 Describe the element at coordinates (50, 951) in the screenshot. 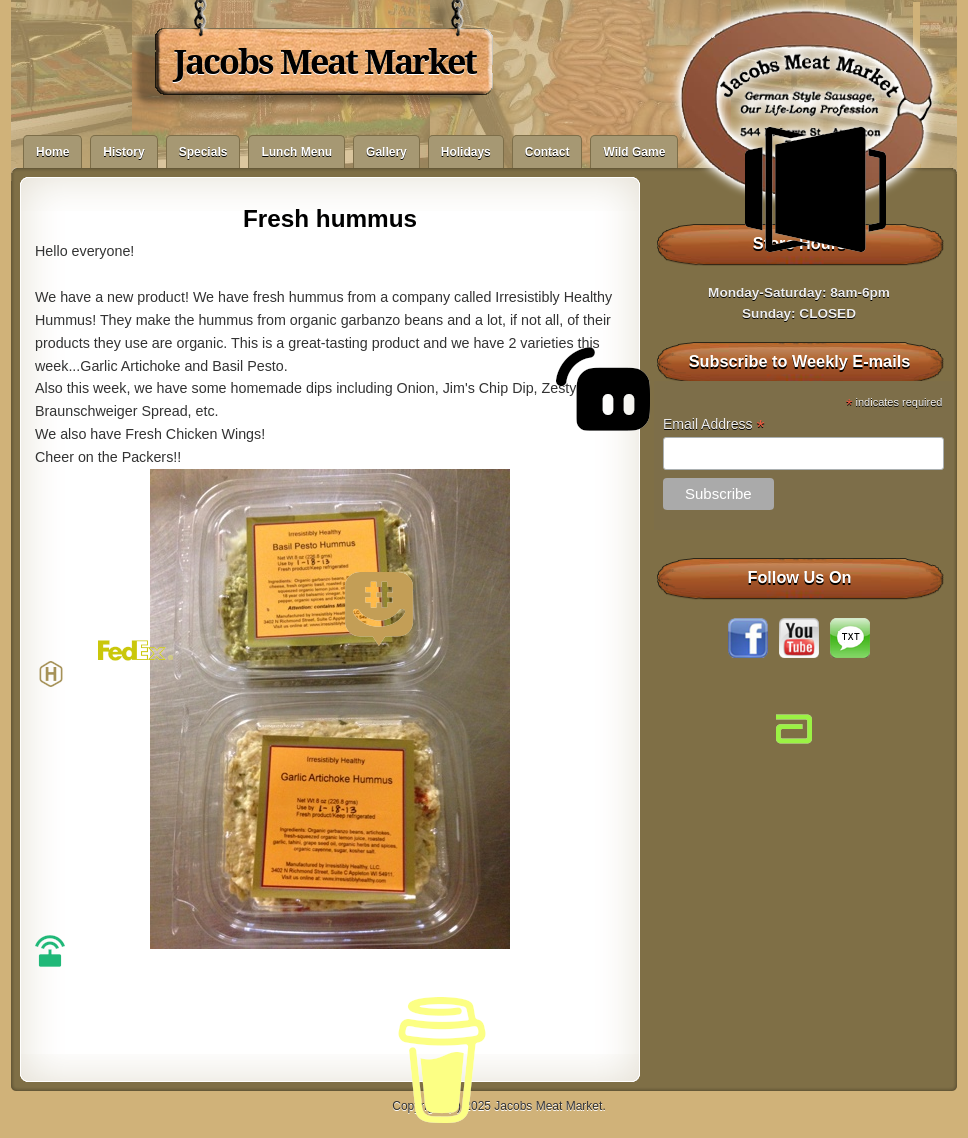

I see `access router or network settings` at that location.